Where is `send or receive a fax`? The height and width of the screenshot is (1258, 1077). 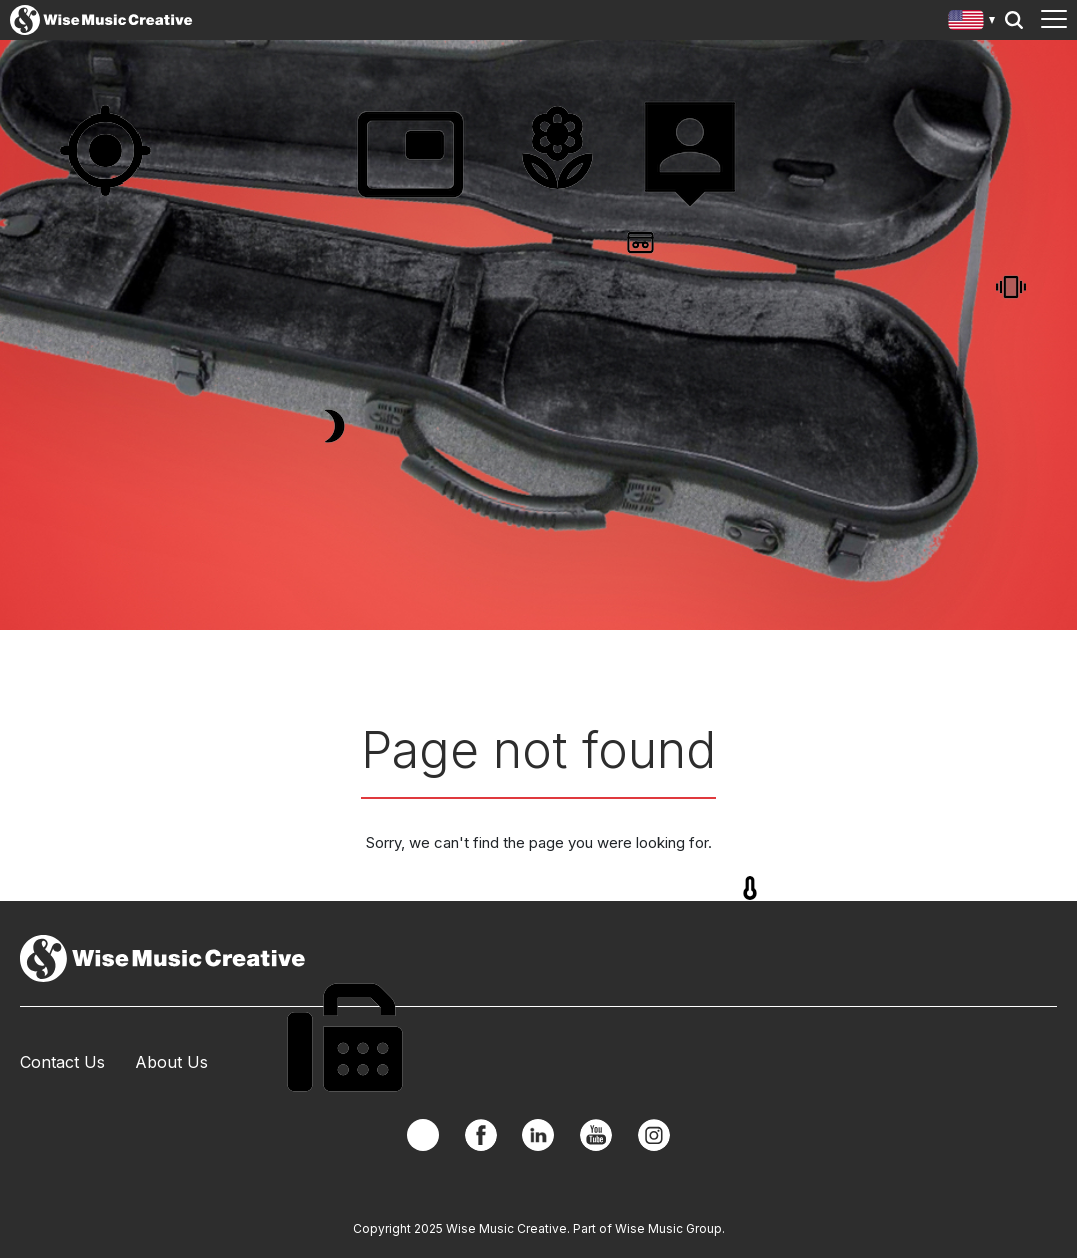 send or receive a fax is located at coordinates (345, 1041).